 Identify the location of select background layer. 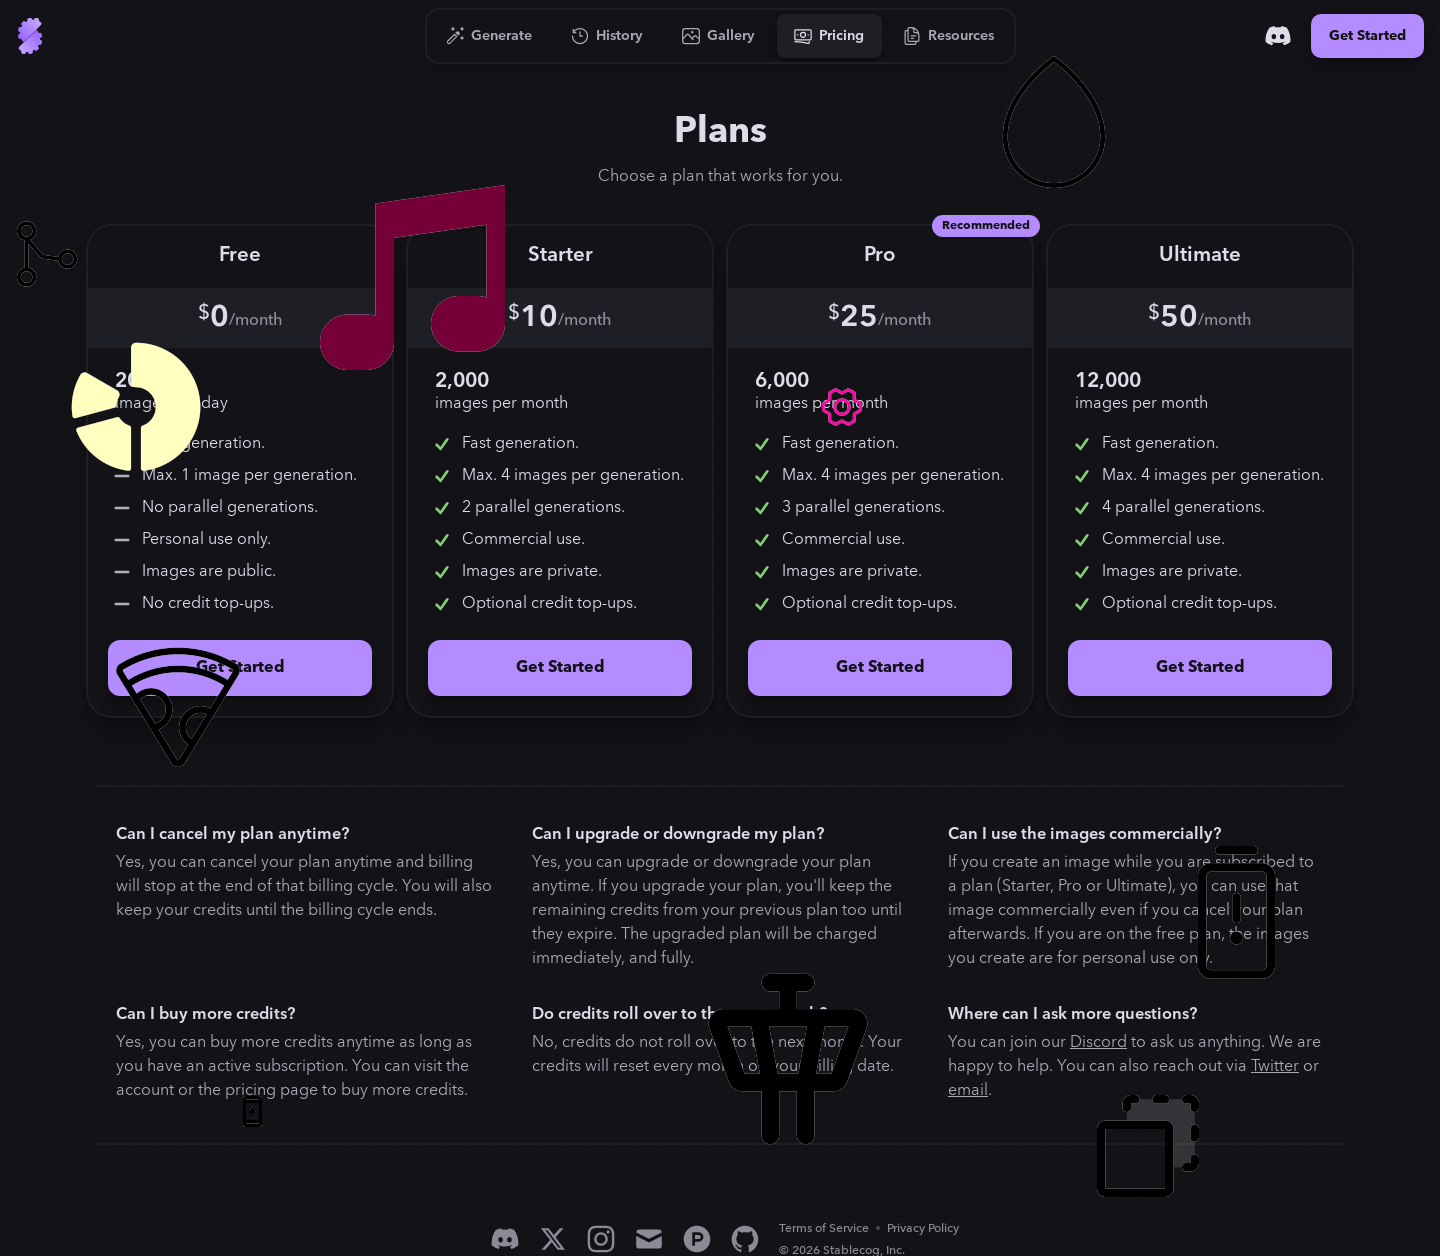
(1148, 1146).